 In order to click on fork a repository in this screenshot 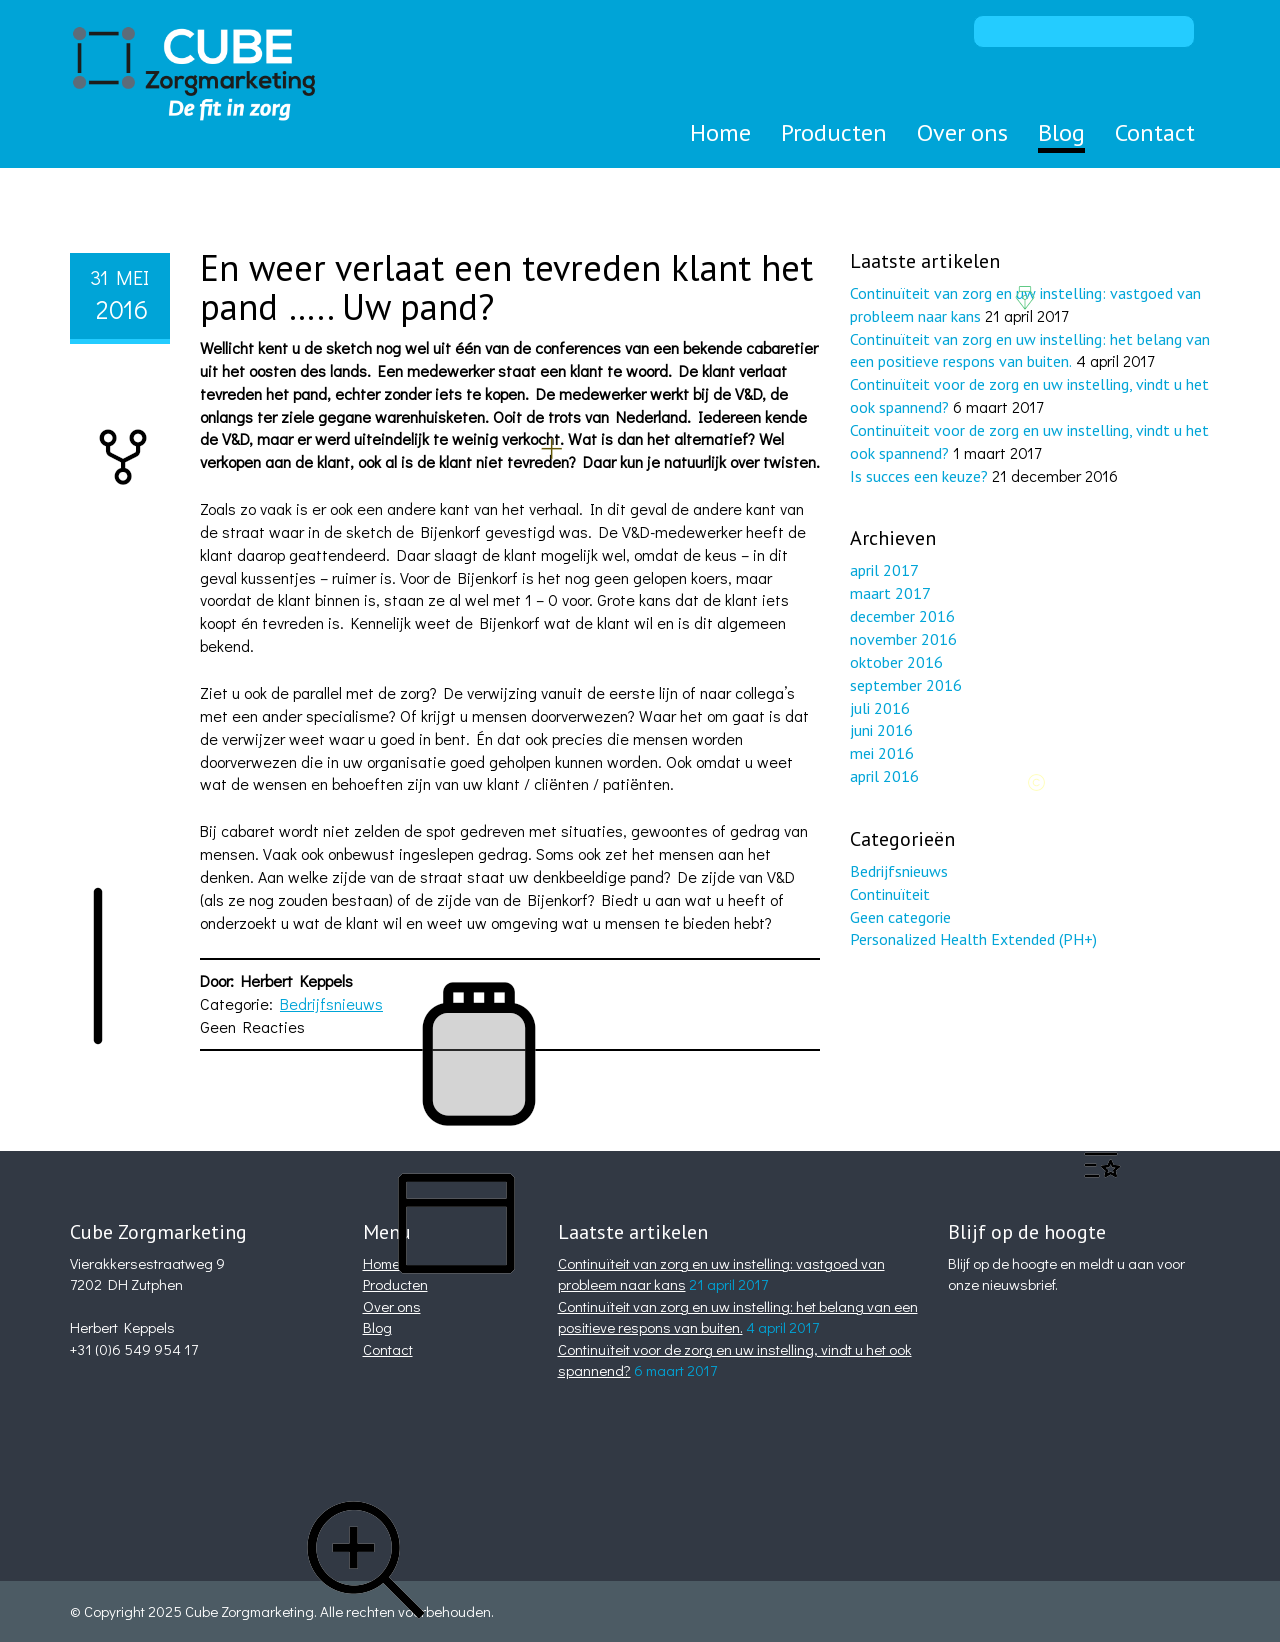, I will do `click(121, 455)`.